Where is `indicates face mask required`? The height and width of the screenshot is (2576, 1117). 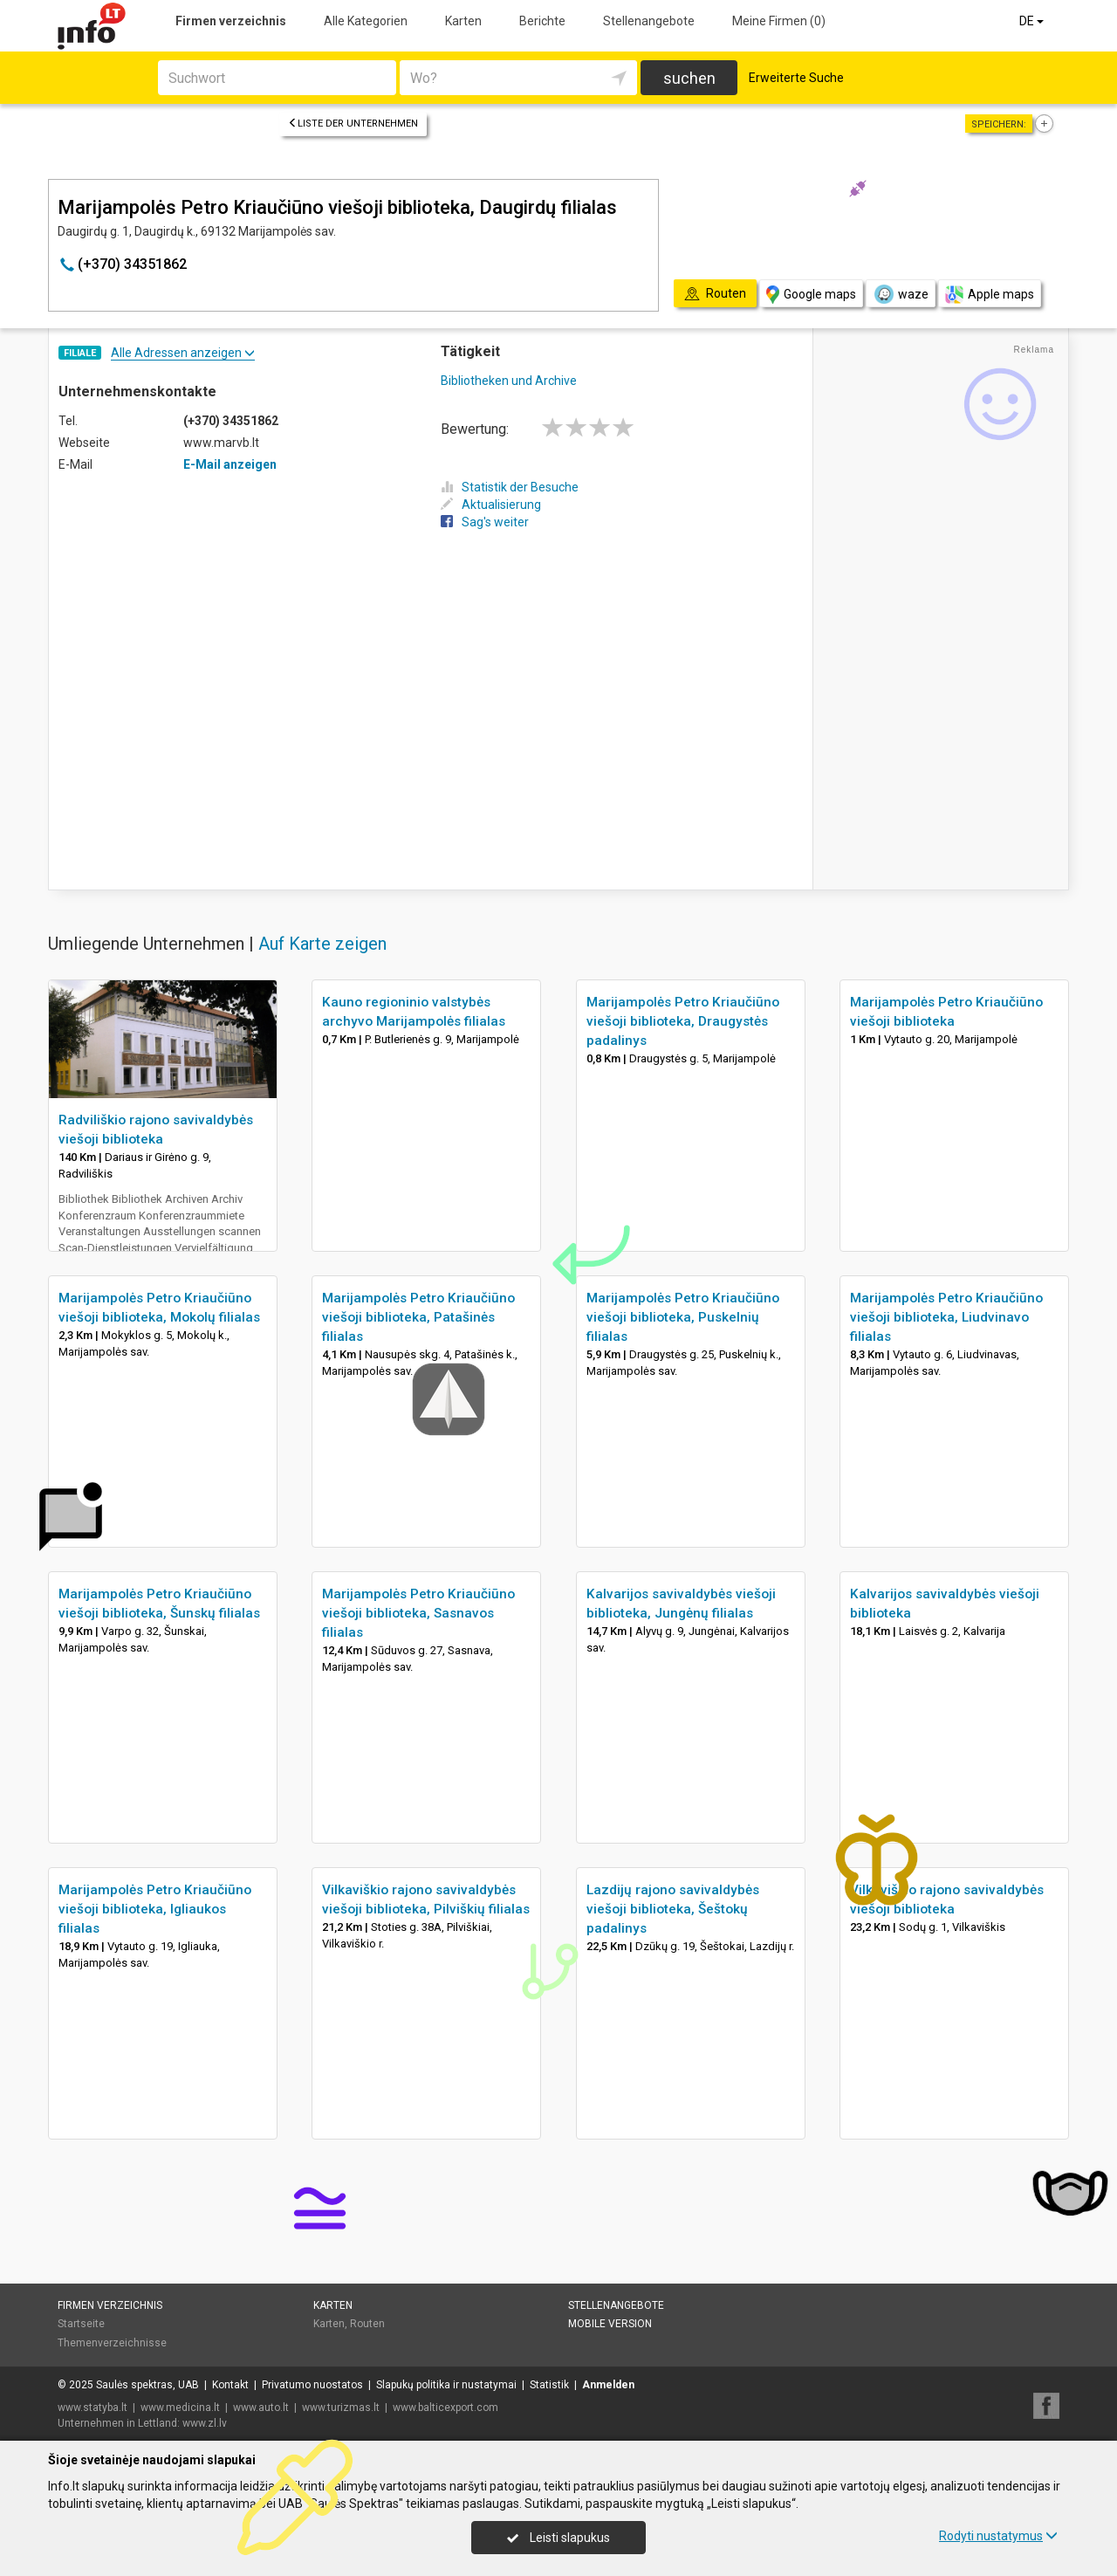 indicates face mask required is located at coordinates (1070, 2193).